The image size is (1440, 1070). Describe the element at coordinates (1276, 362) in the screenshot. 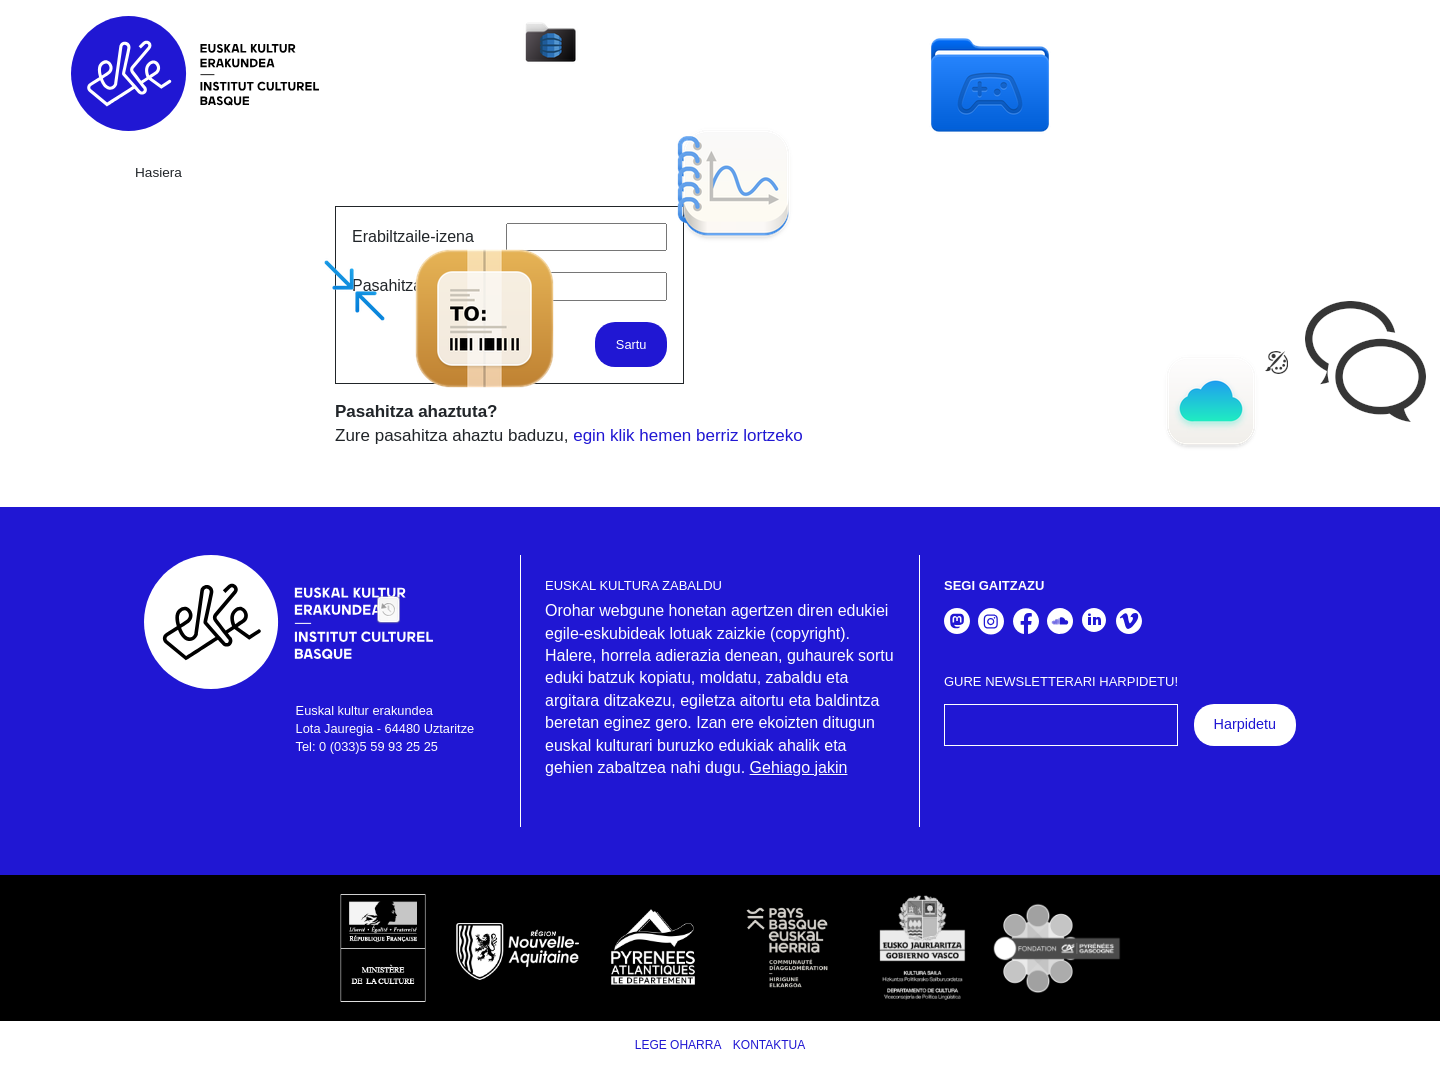

I see `open graphics or drawing applications` at that location.